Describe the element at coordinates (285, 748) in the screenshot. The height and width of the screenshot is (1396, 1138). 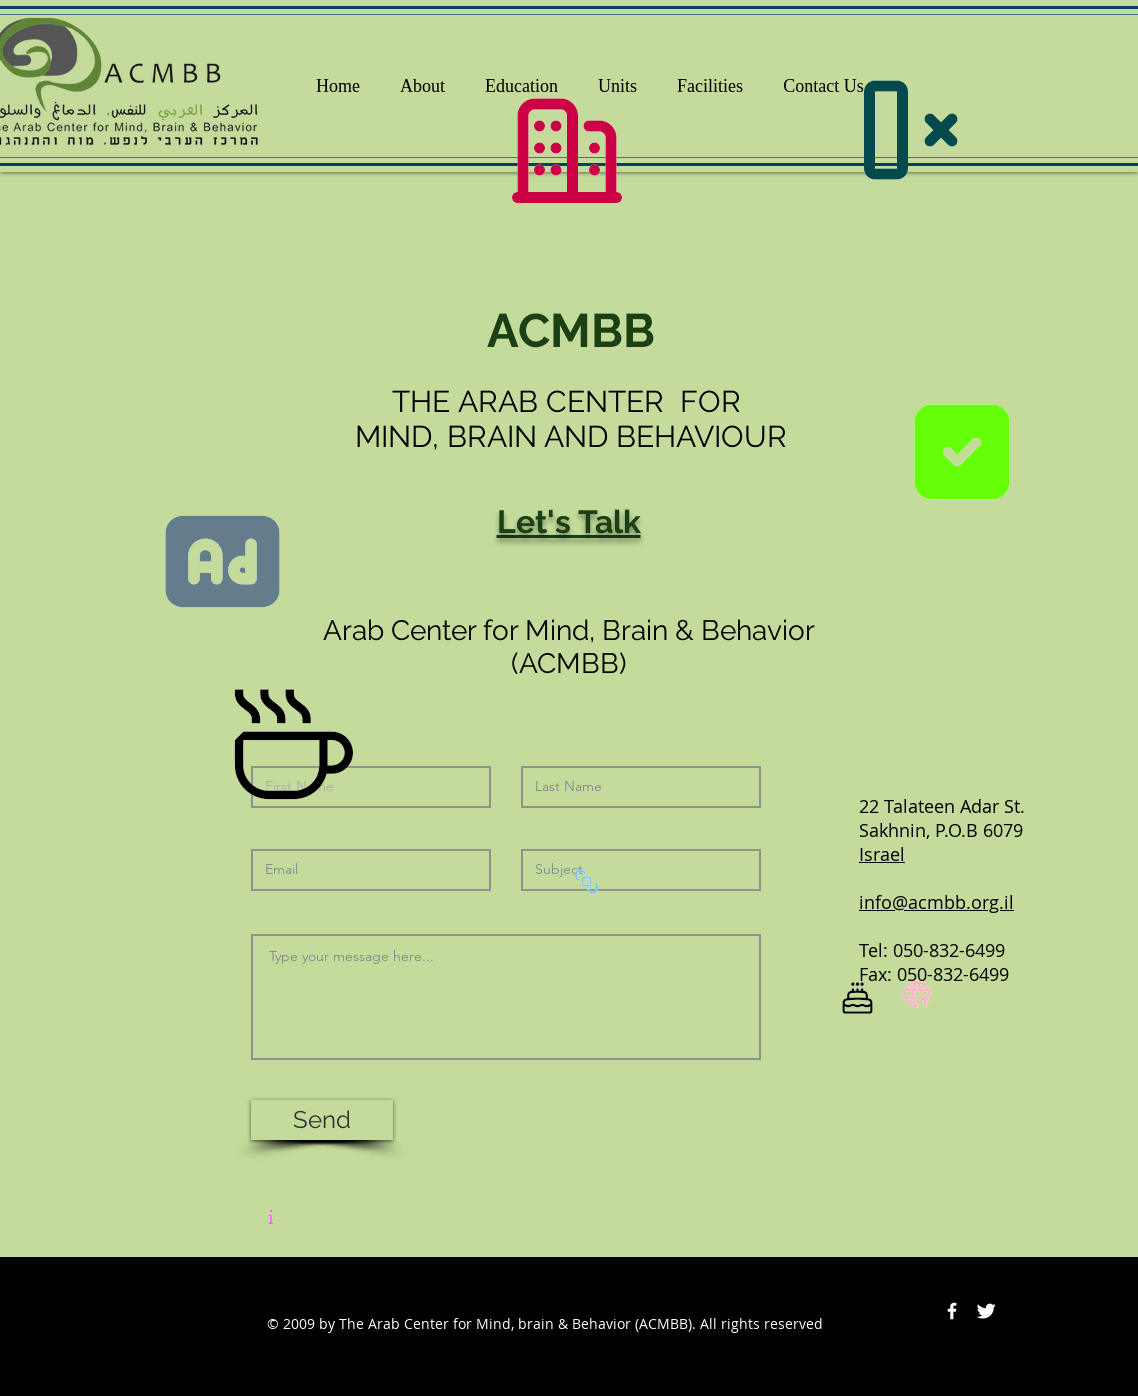
I see `take a coffee break or pause work` at that location.